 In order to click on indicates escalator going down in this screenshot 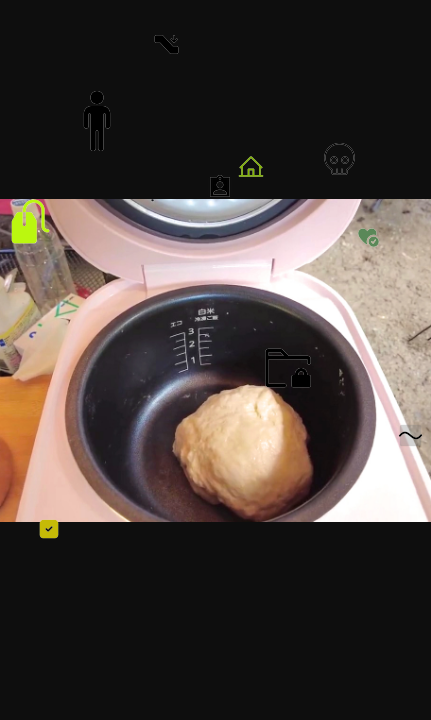, I will do `click(166, 44)`.